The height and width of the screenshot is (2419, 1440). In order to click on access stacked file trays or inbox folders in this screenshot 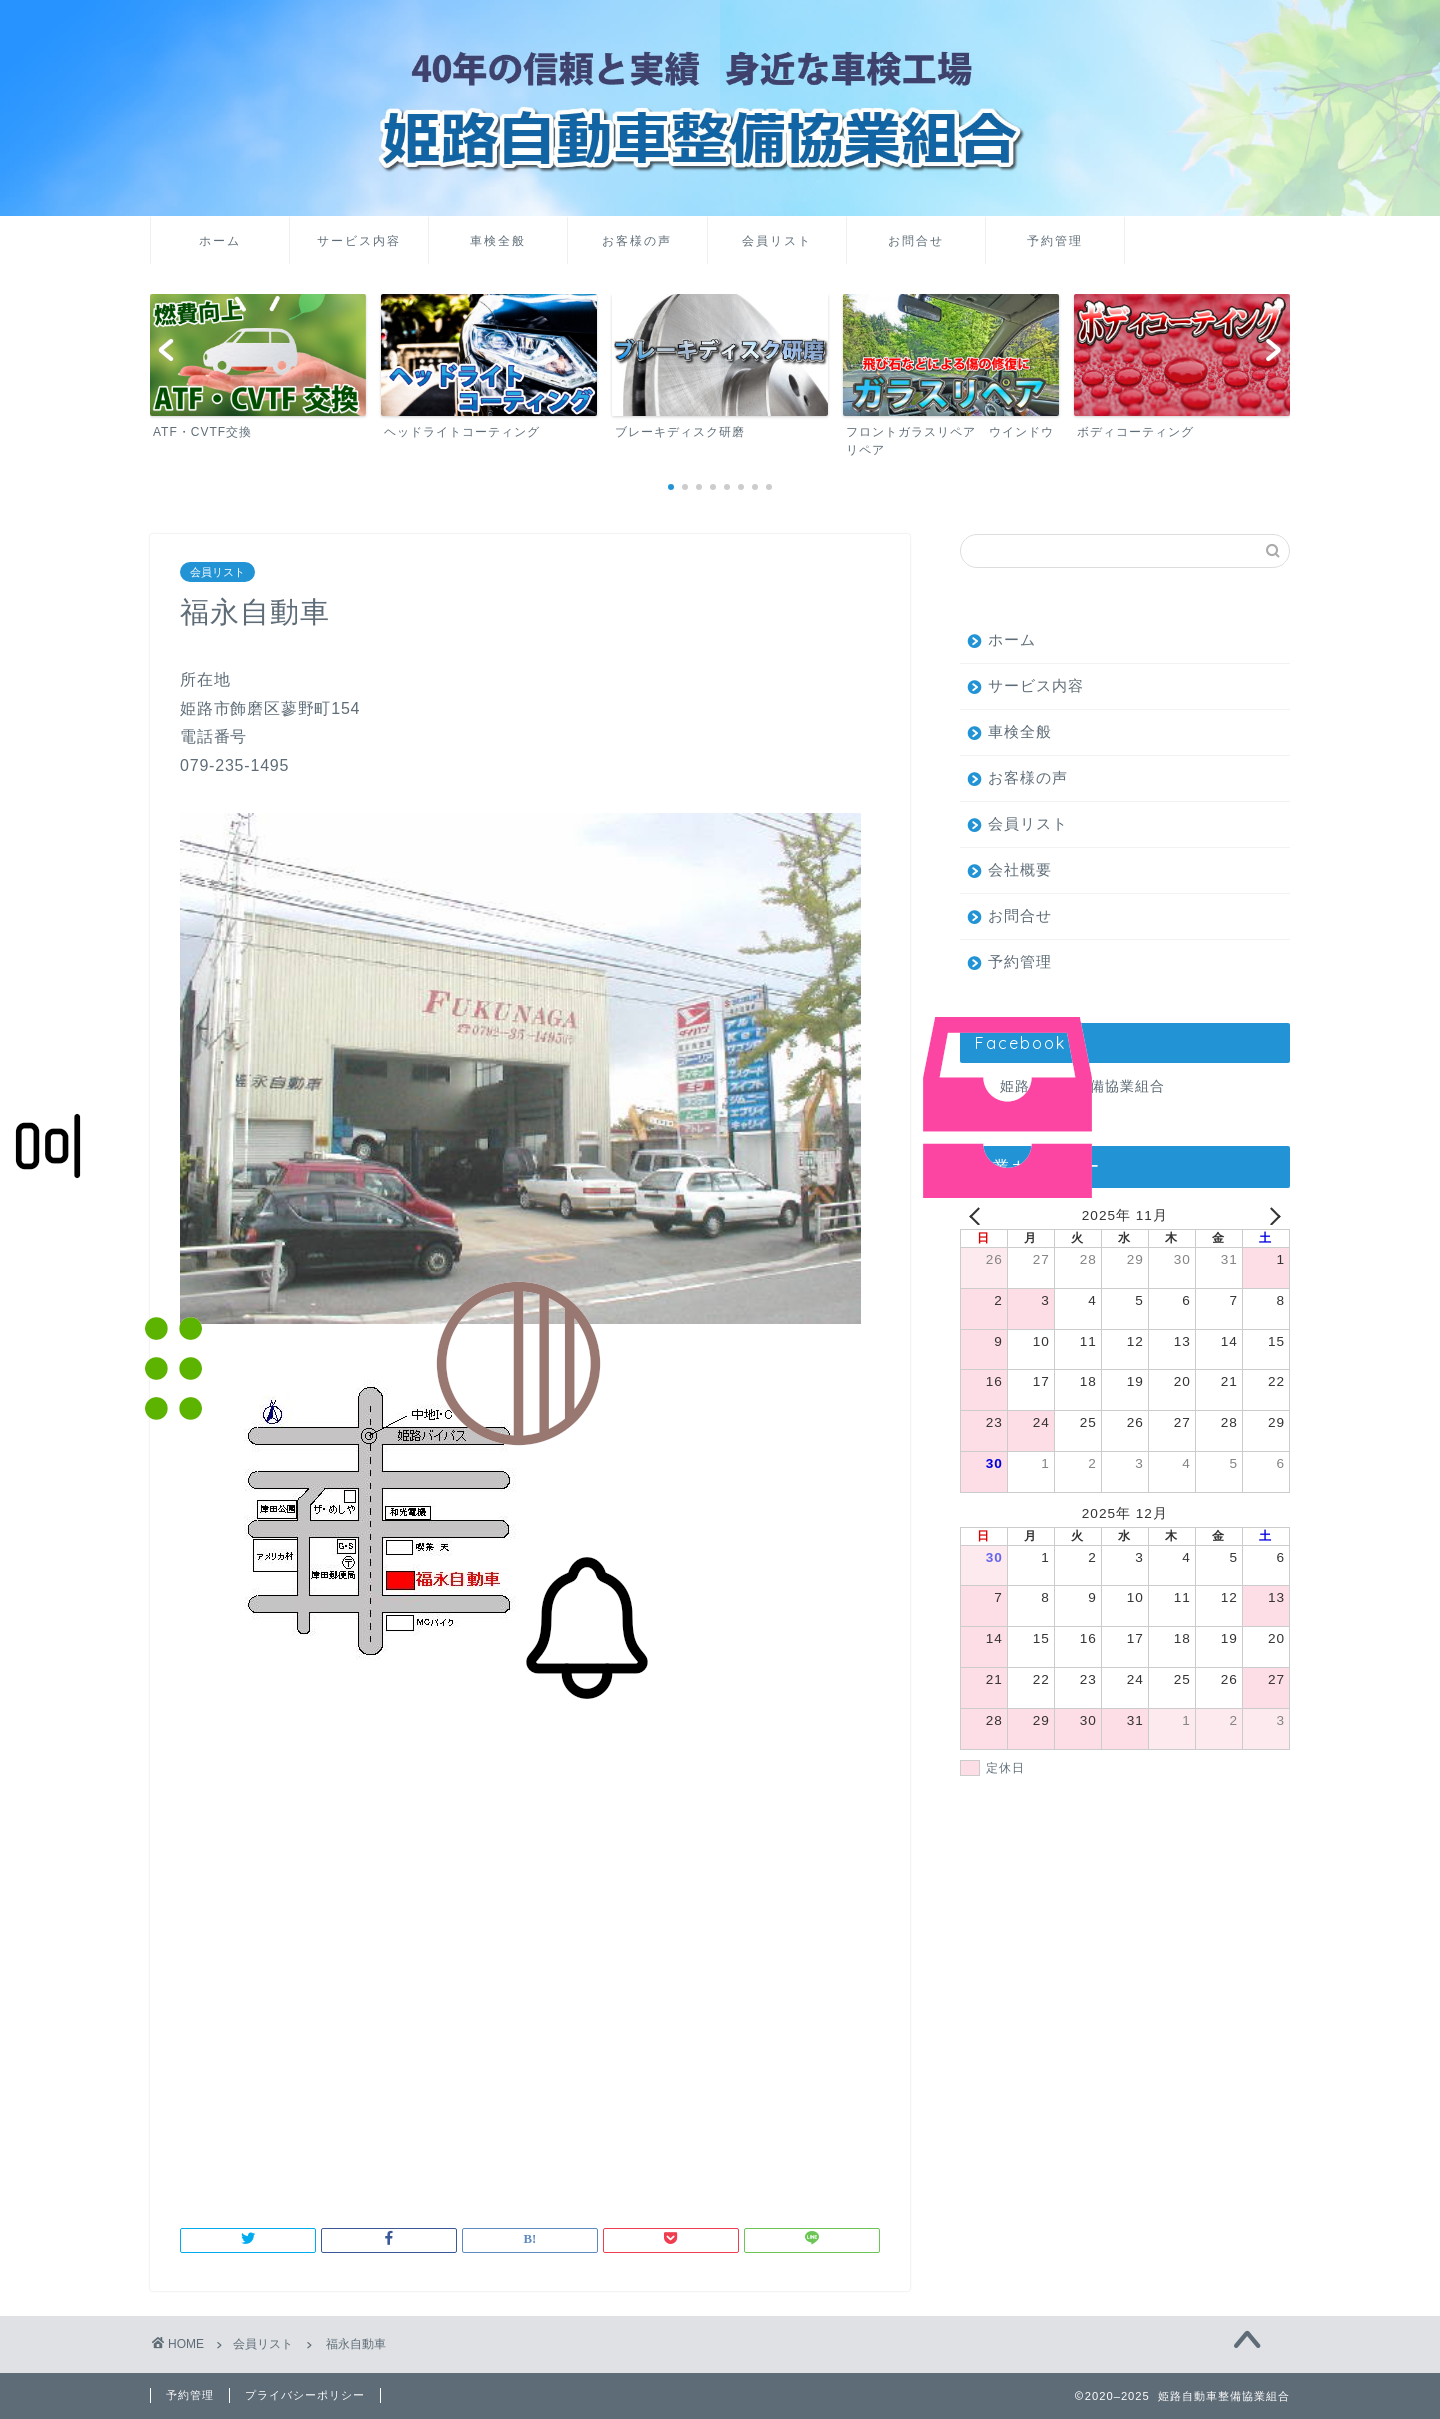, I will do `click(1007, 1107)`.